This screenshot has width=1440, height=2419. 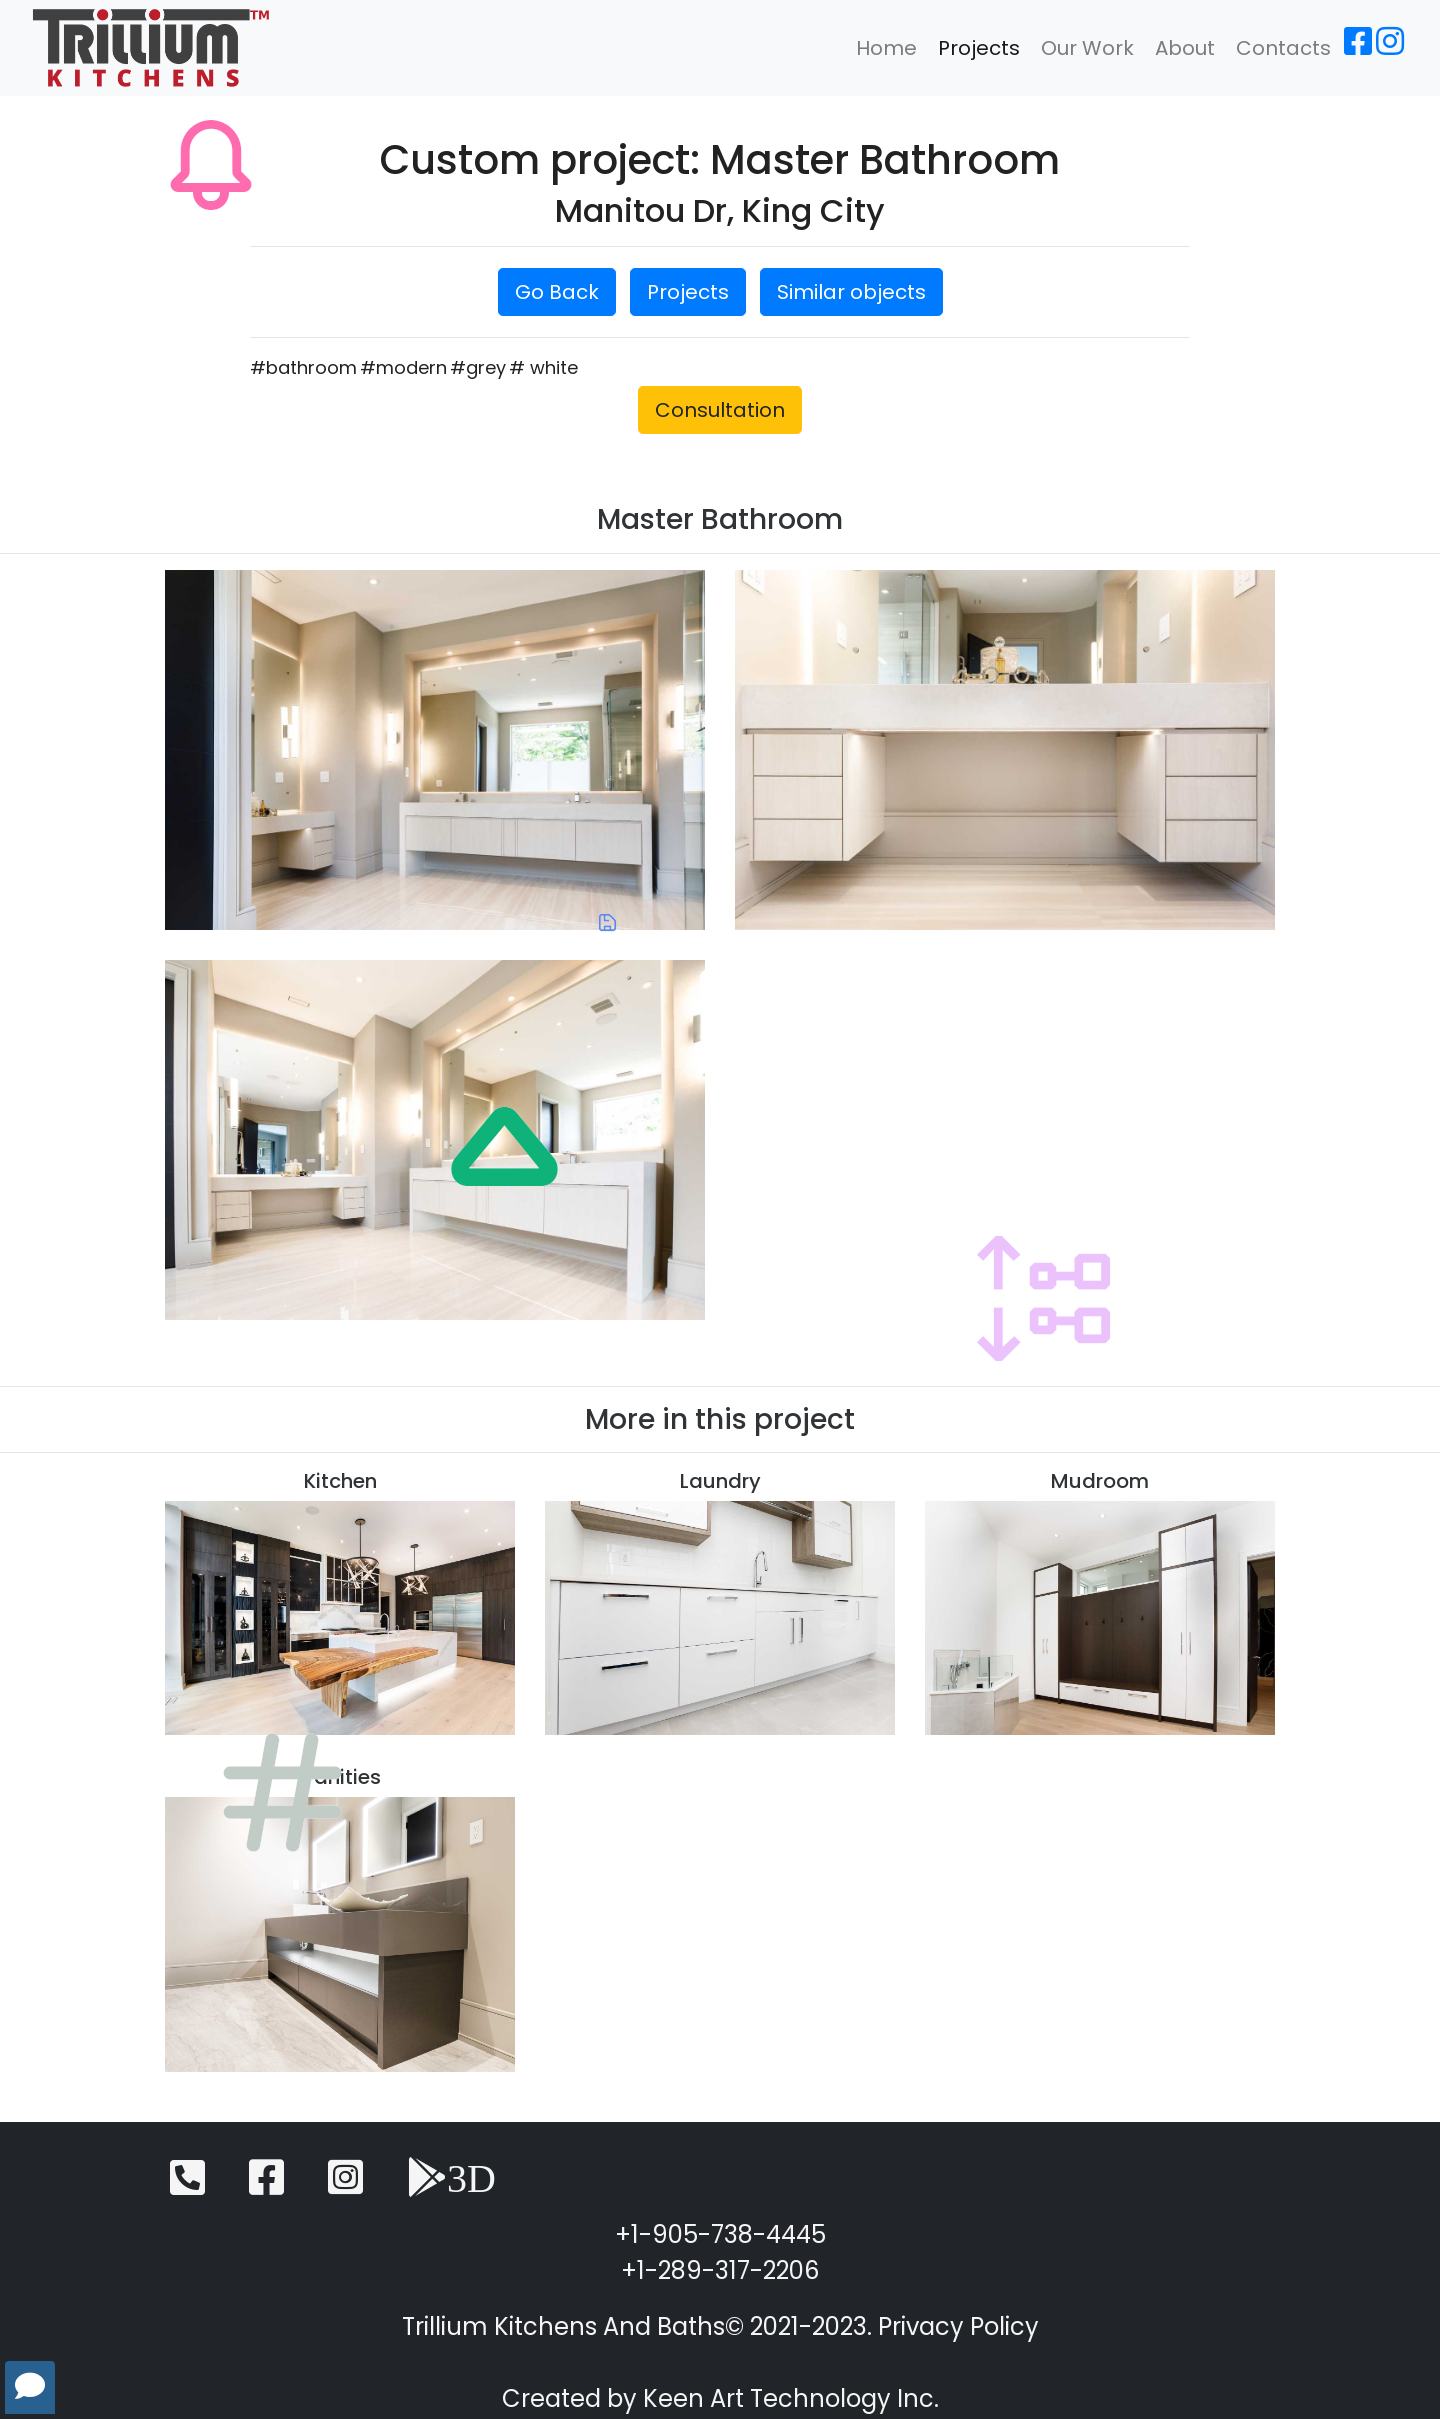 What do you see at coordinates (282, 1792) in the screenshot?
I see `view or browse hashtags` at bounding box center [282, 1792].